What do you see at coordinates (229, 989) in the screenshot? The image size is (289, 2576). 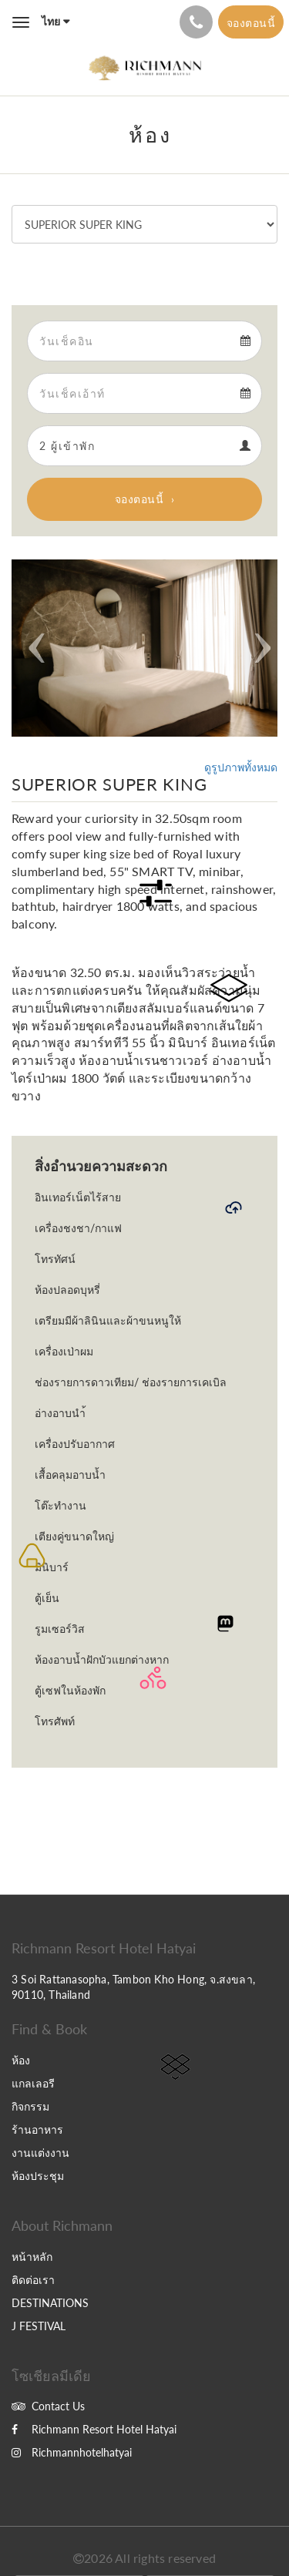 I see `view layers or stacked content` at bounding box center [229, 989].